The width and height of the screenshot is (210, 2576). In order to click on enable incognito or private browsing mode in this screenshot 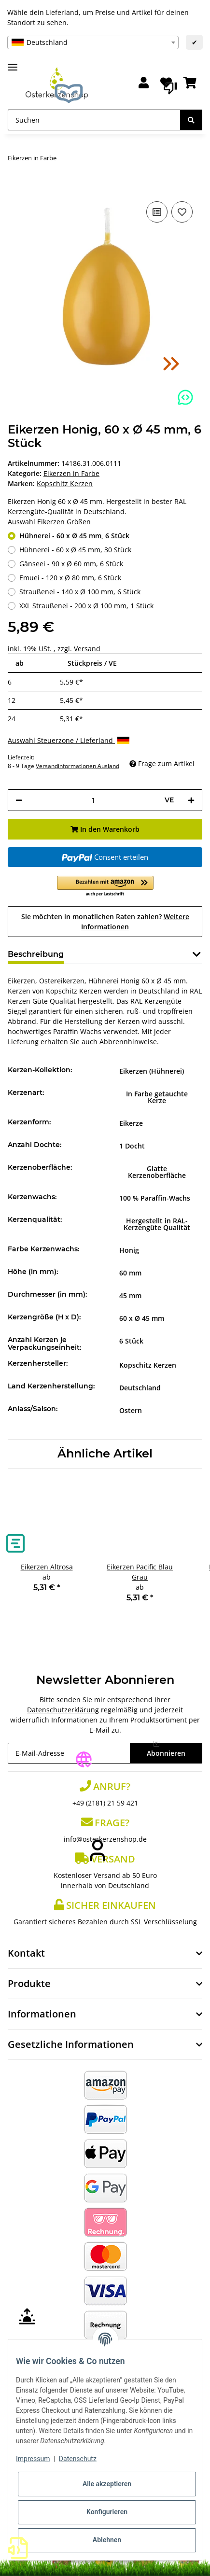, I will do `click(69, 93)`.